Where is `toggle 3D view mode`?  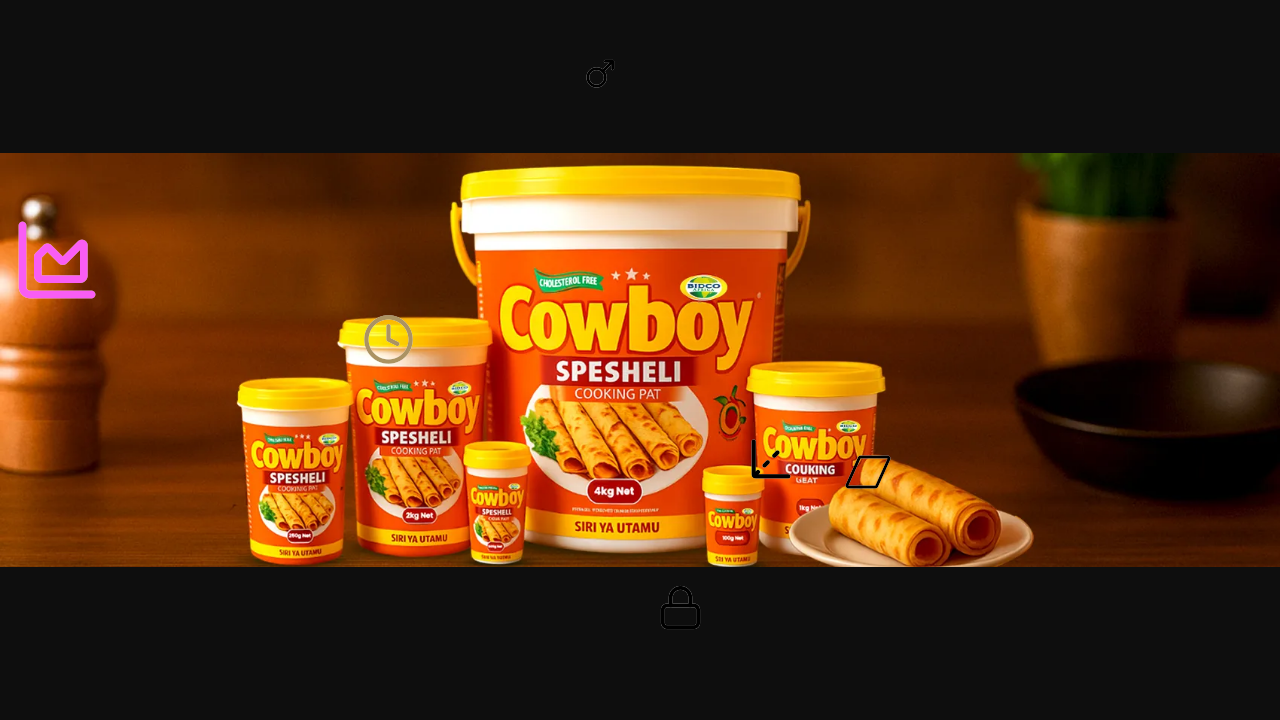 toggle 3D view mode is located at coordinates (771, 459).